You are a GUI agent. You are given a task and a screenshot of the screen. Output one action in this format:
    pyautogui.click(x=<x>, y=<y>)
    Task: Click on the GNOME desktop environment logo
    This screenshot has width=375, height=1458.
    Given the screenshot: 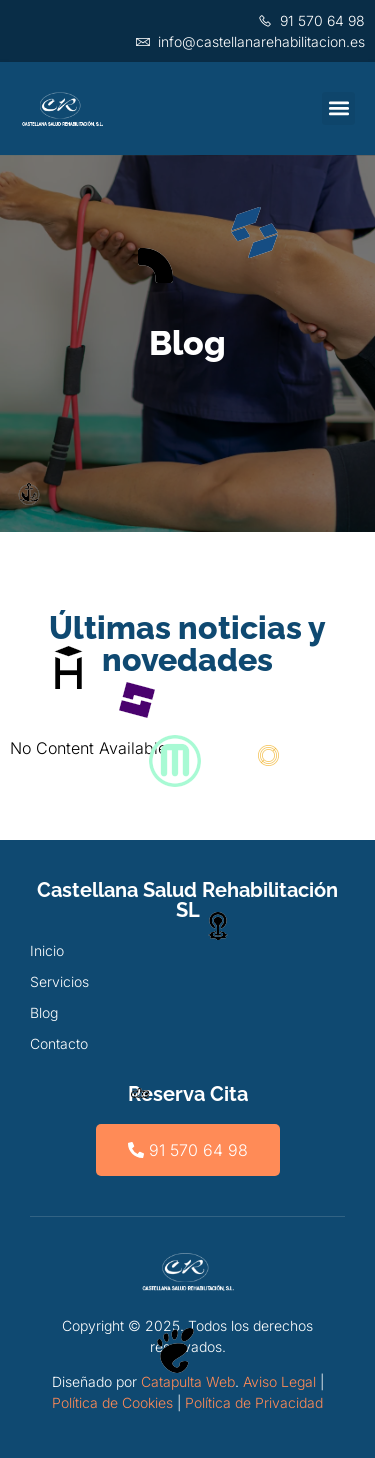 What is the action you would take?
    pyautogui.click(x=175, y=1350)
    